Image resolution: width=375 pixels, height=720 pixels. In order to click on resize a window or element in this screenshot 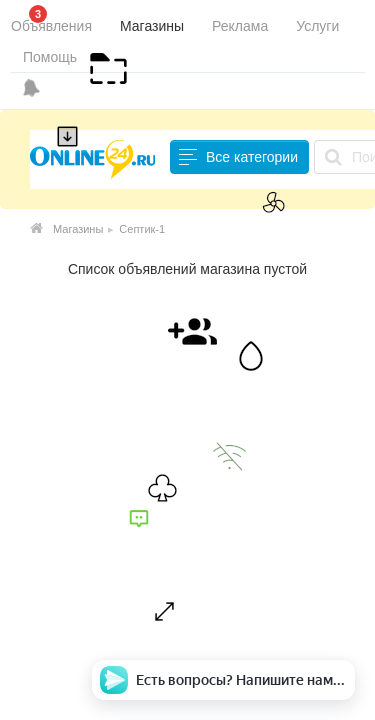, I will do `click(164, 611)`.